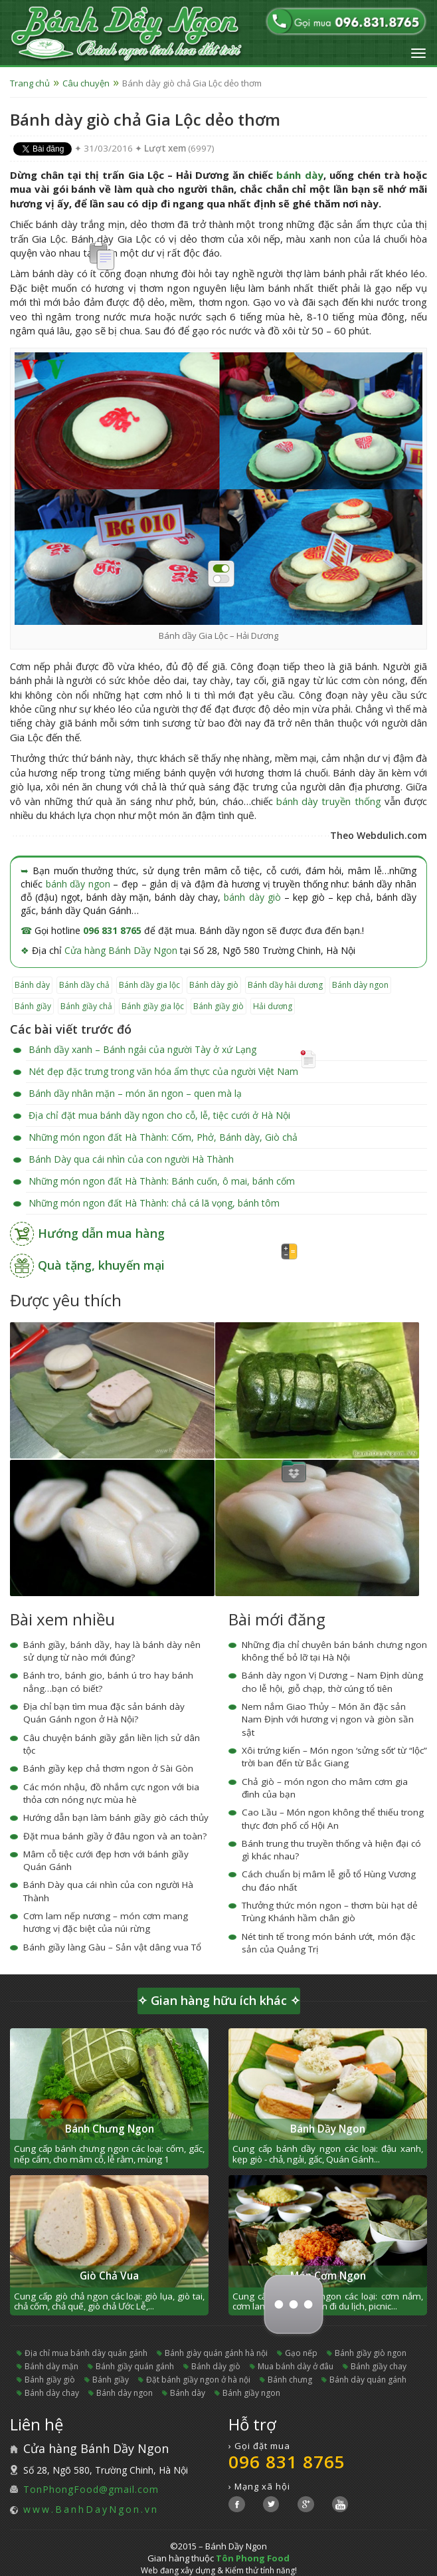  Describe the element at coordinates (289, 1251) in the screenshot. I see `open the calculator app` at that location.